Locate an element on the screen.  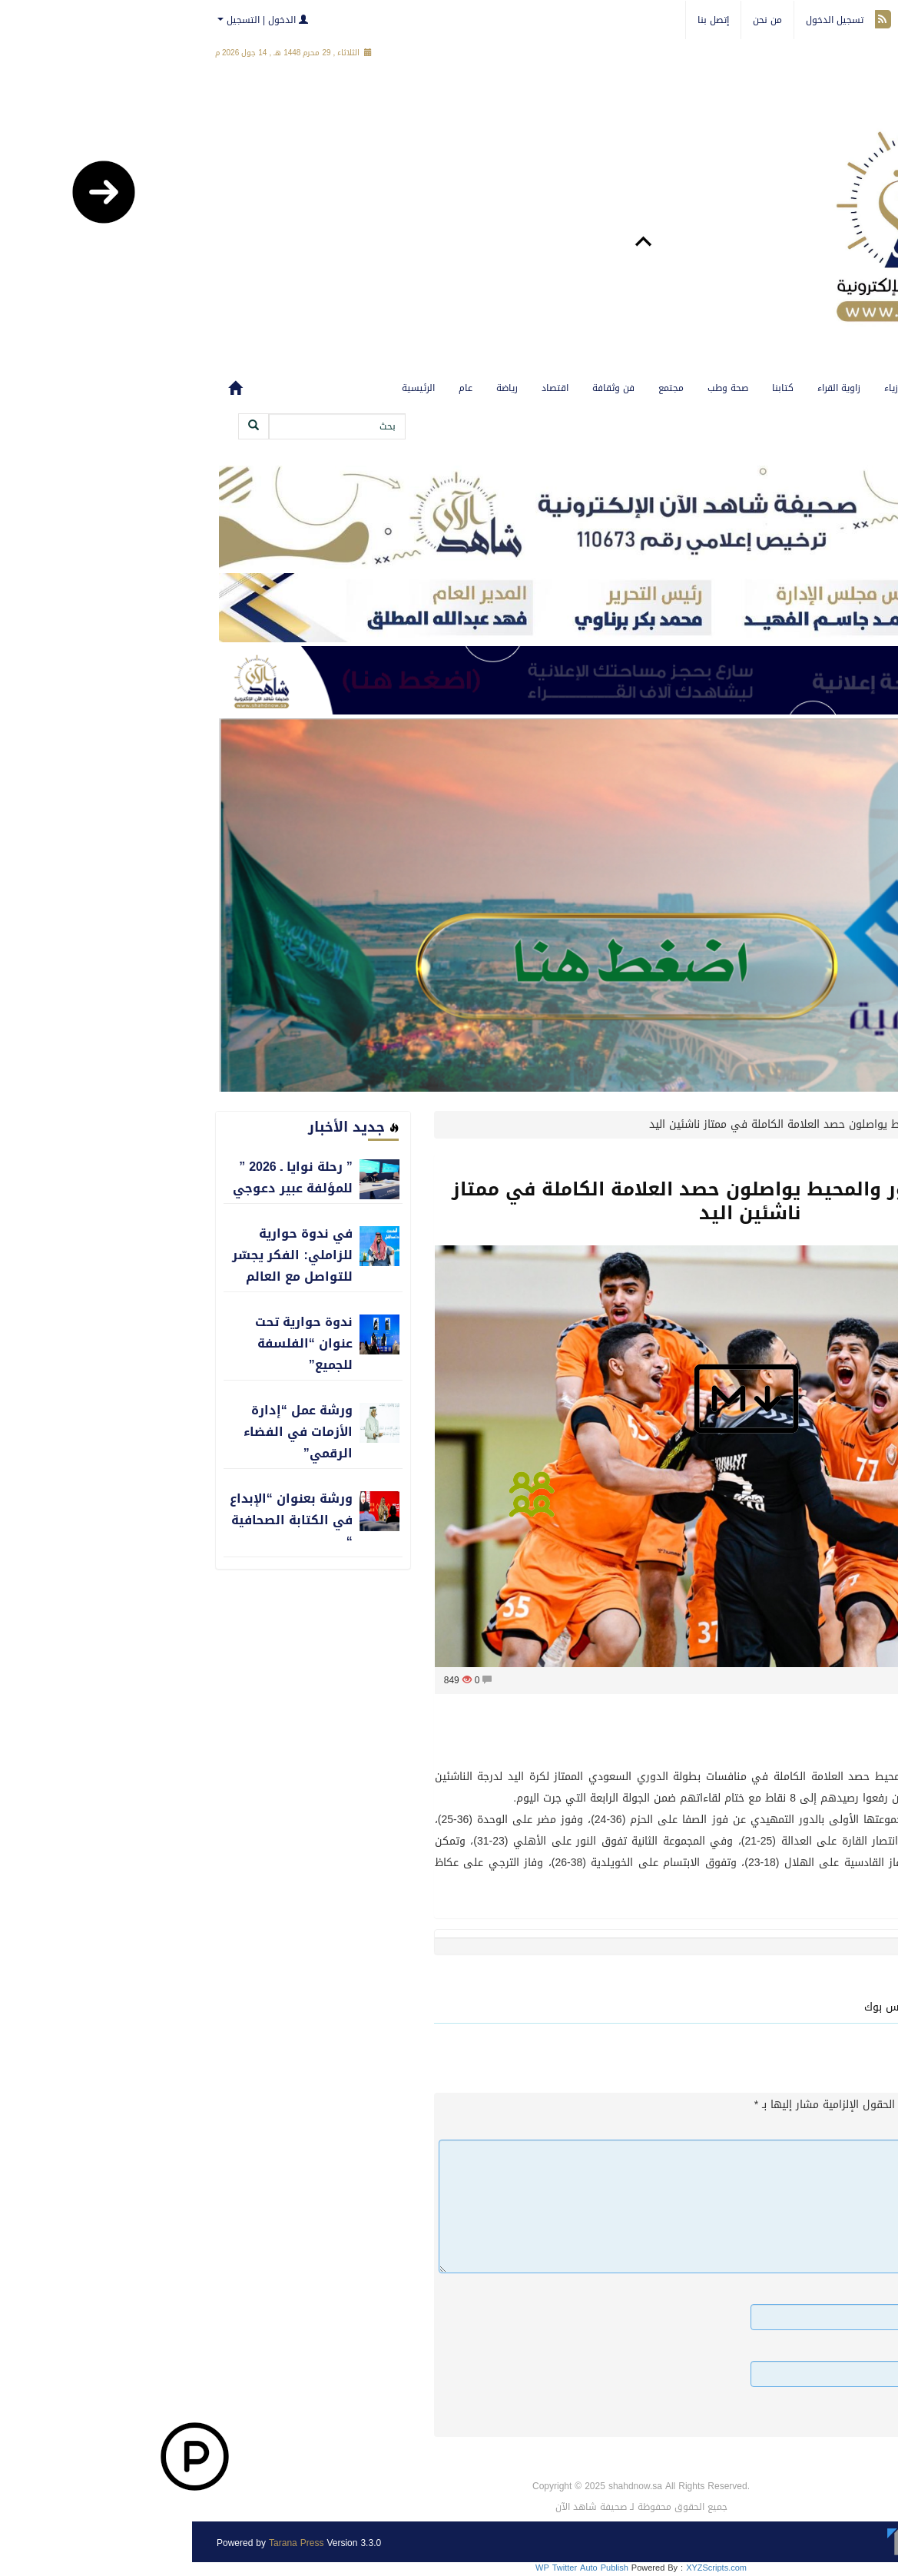
indicates parking availability or location is located at coordinates (194, 2456).